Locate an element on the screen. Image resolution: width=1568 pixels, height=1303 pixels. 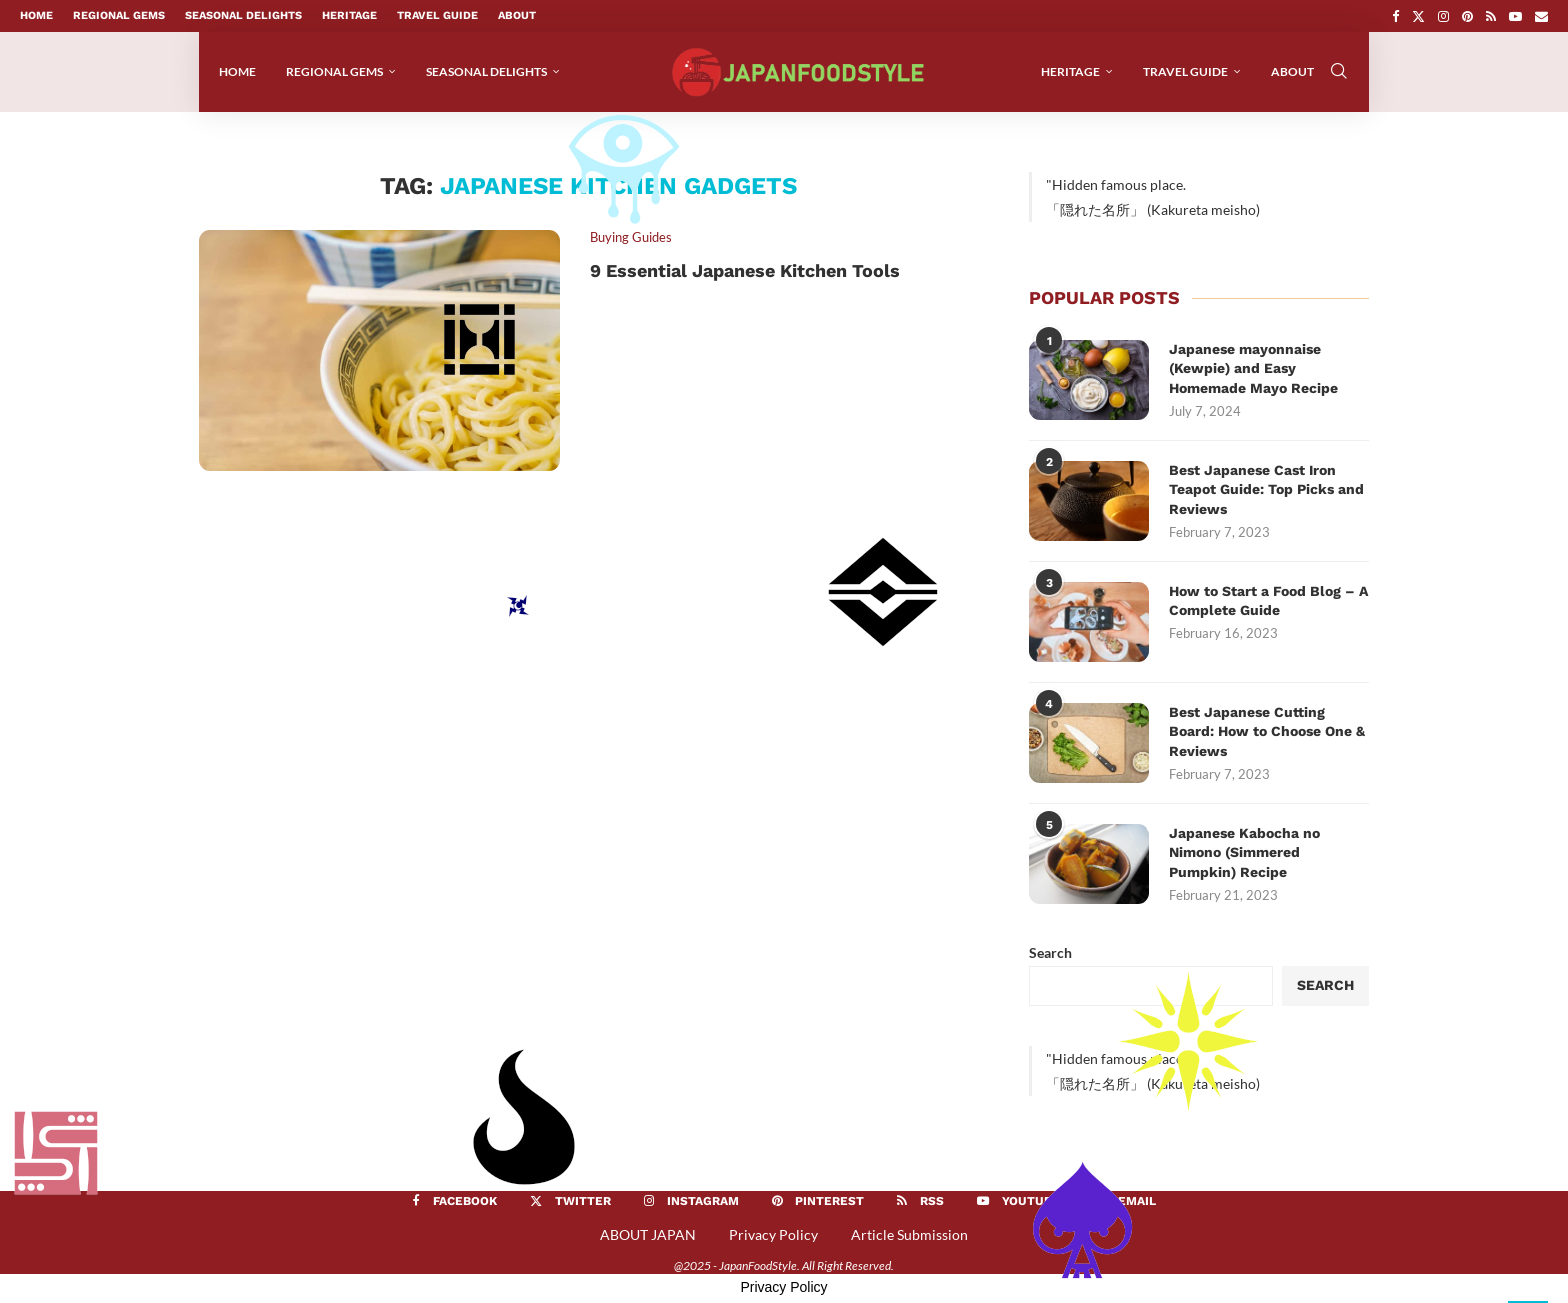
abstract game logo or brand mark is located at coordinates (56, 1153).